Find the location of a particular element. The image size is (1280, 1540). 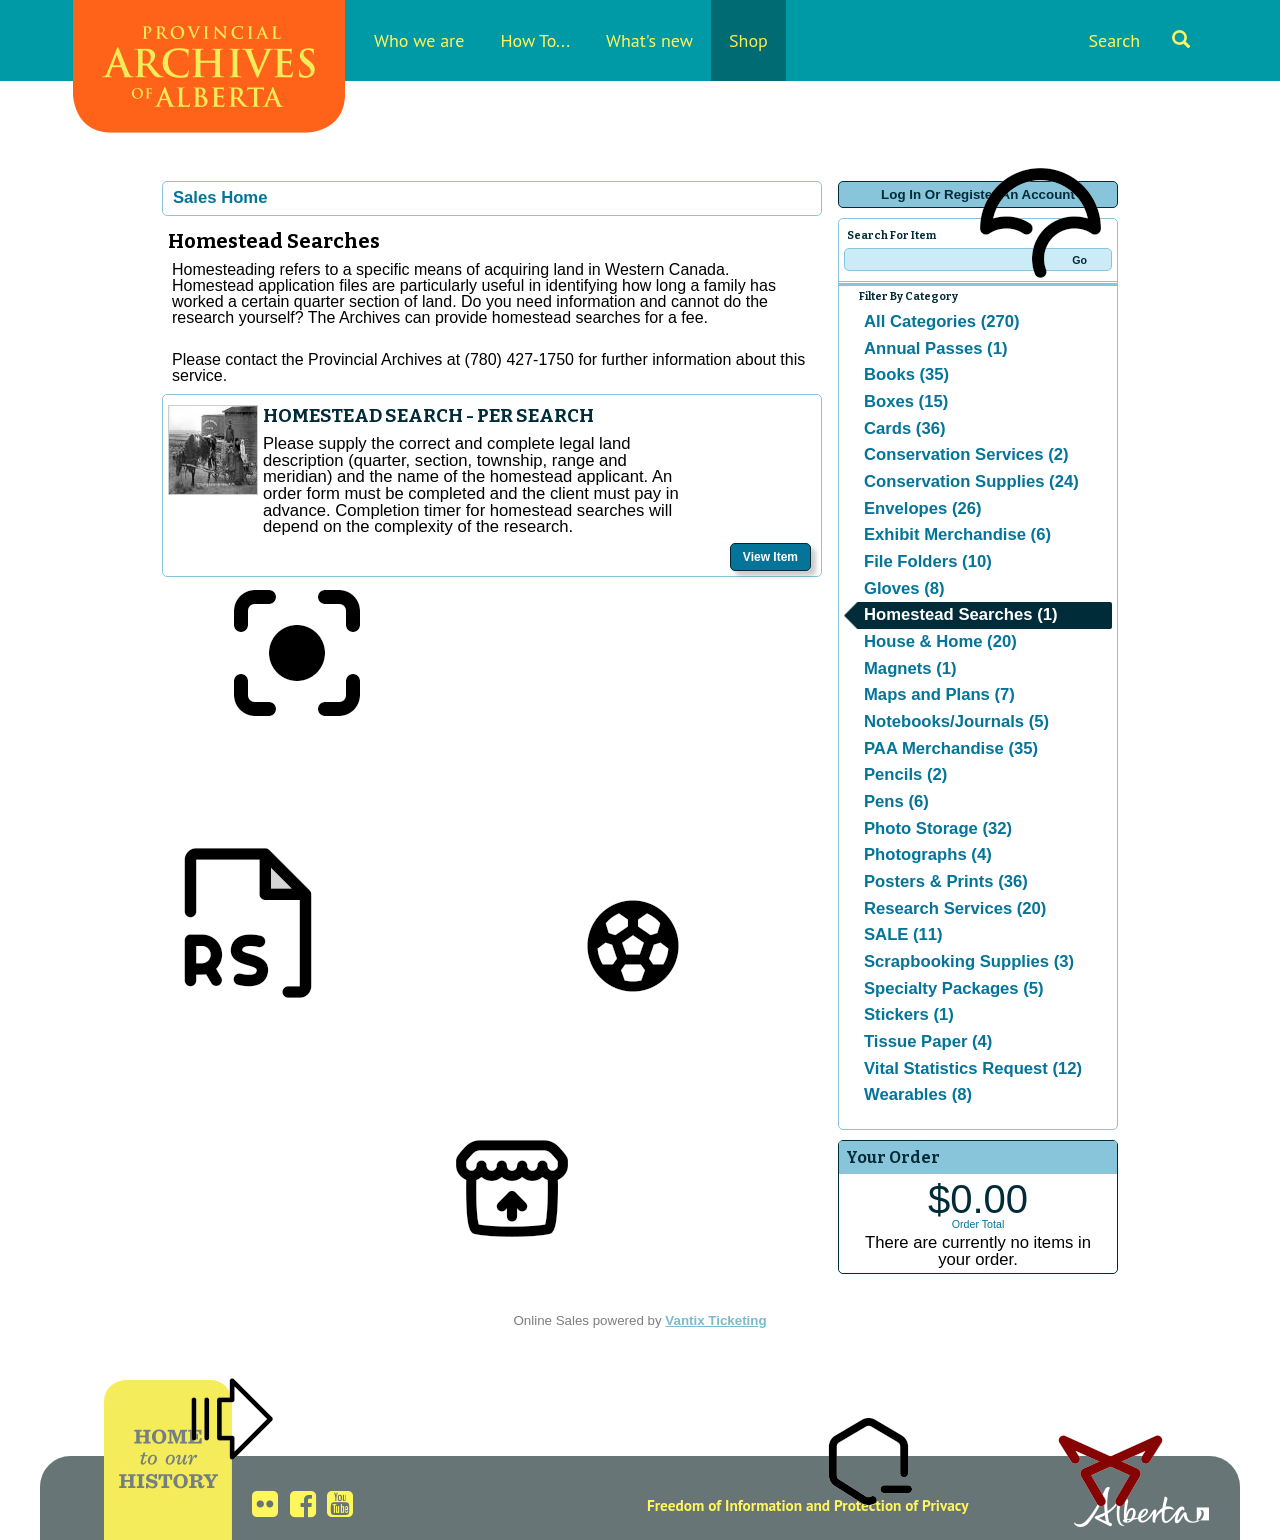

visit itch.io game marketplace is located at coordinates (512, 1186).